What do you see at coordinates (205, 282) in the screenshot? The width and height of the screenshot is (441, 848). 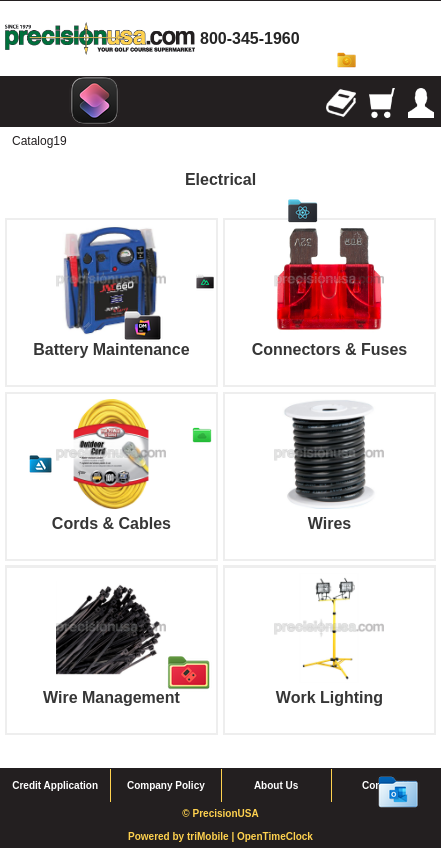 I see `open nuxt.js project folder` at bounding box center [205, 282].